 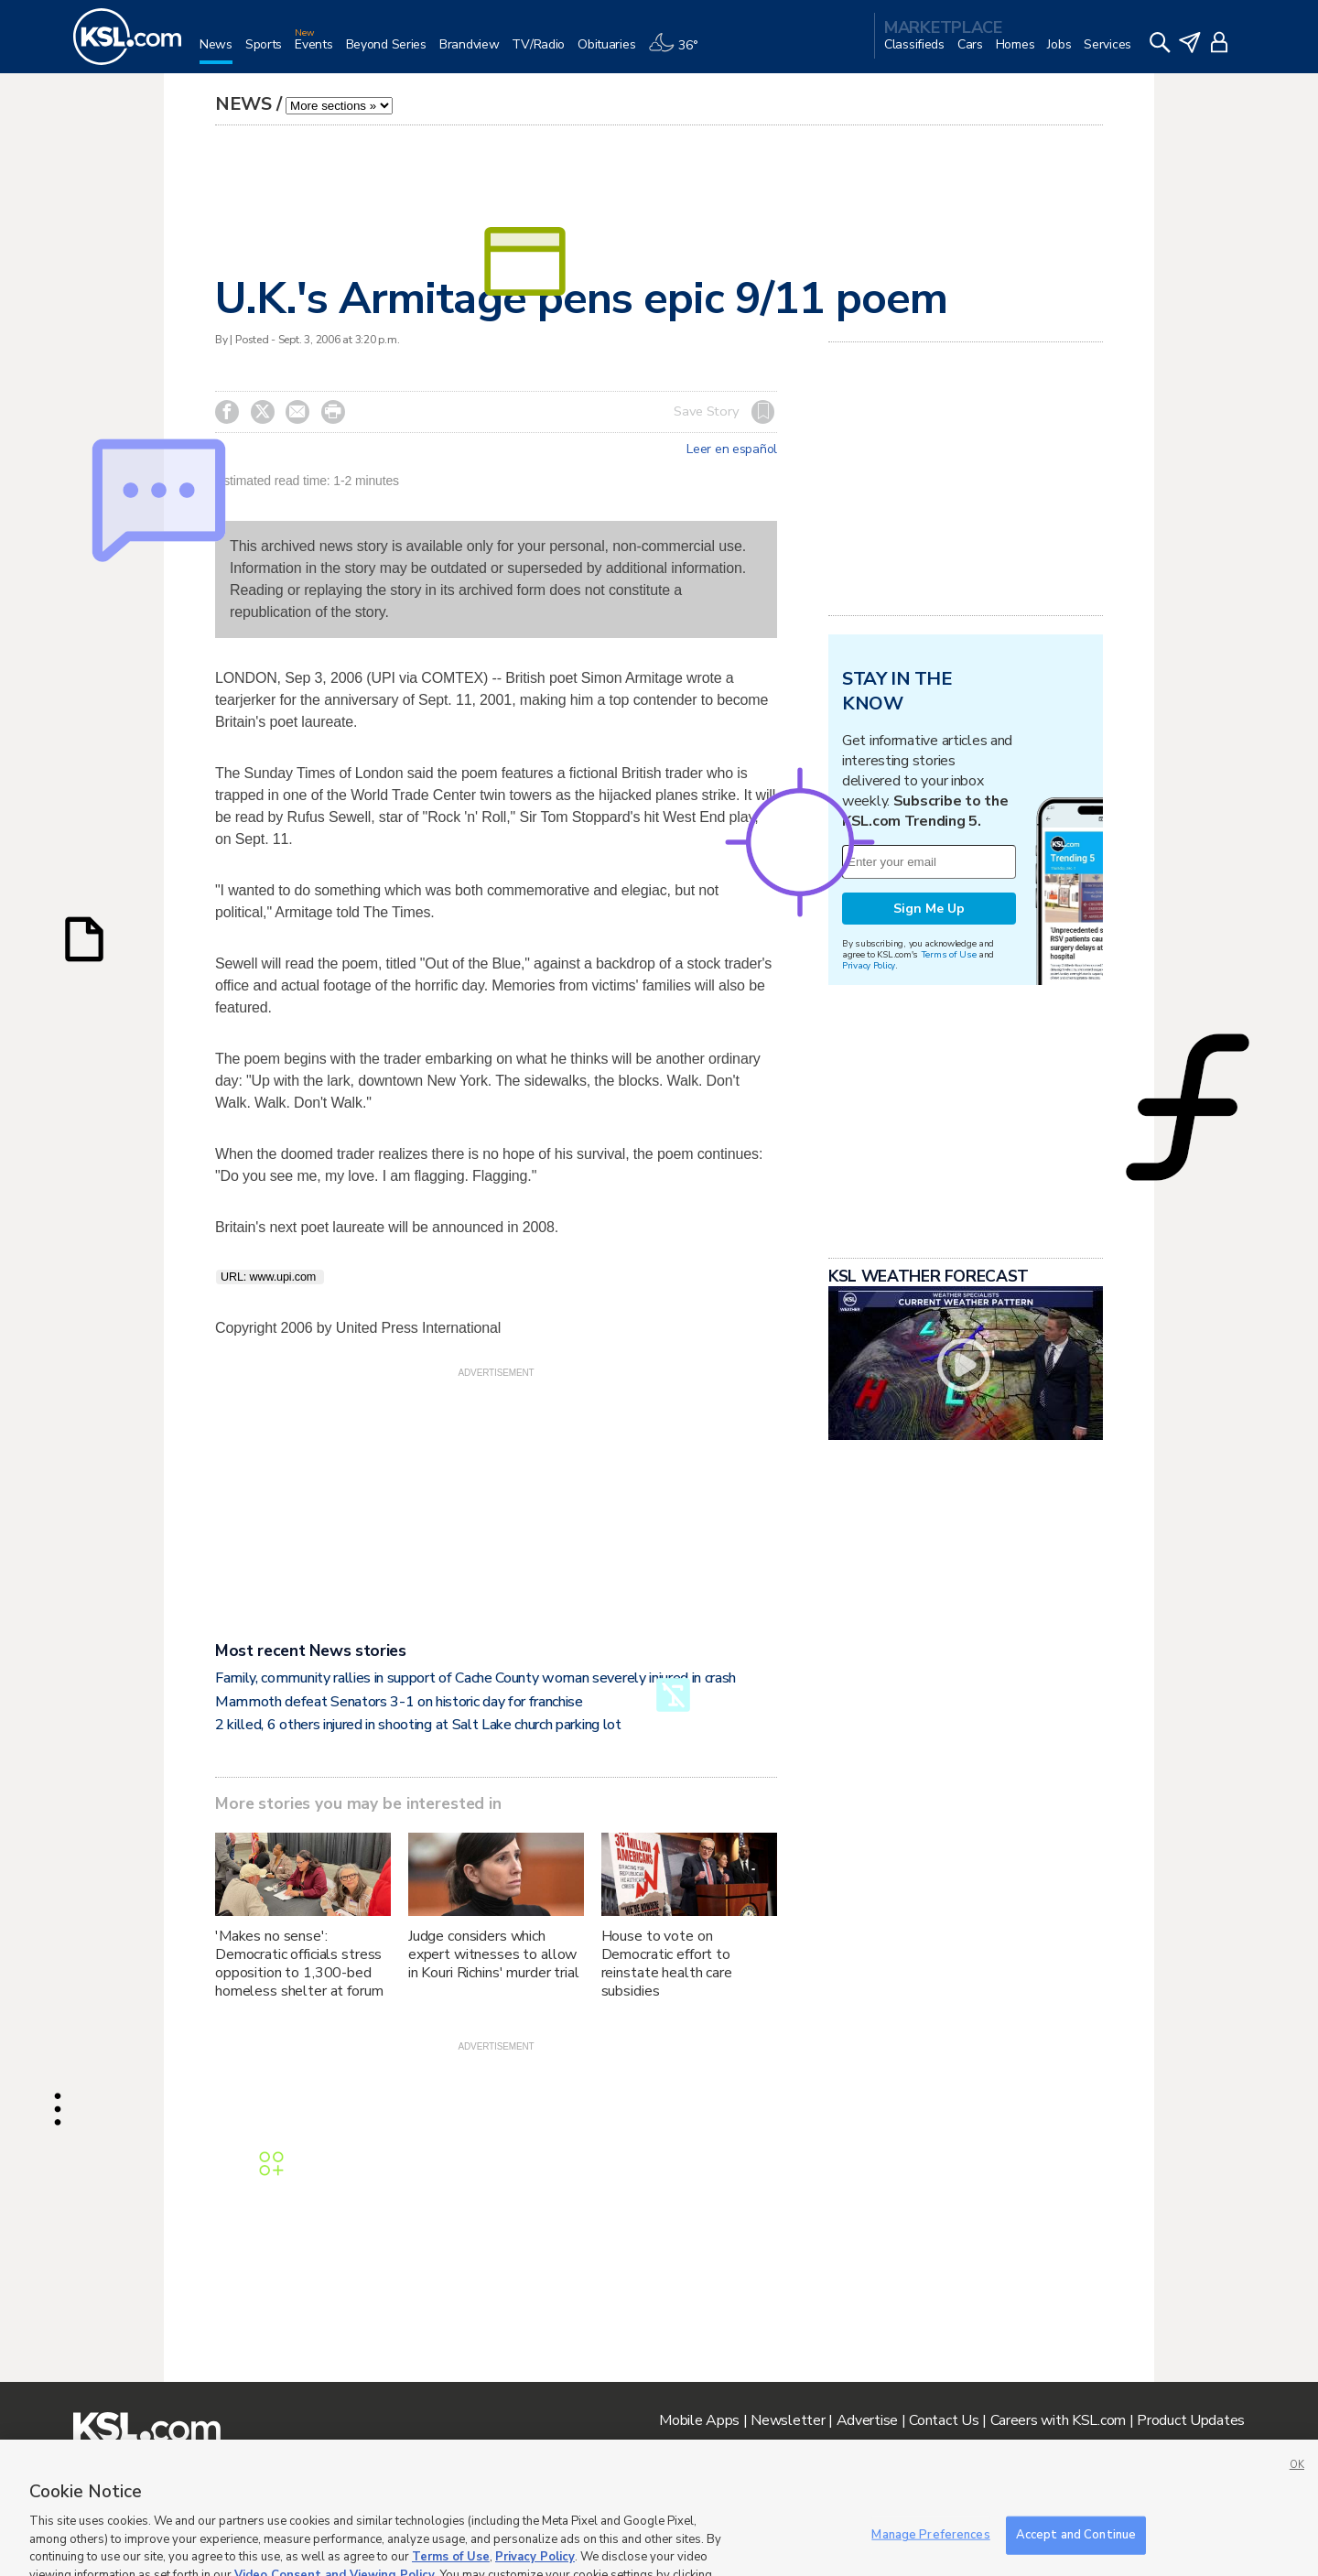 What do you see at coordinates (58, 2109) in the screenshot?
I see `open more options menu` at bounding box center [58, 2109].